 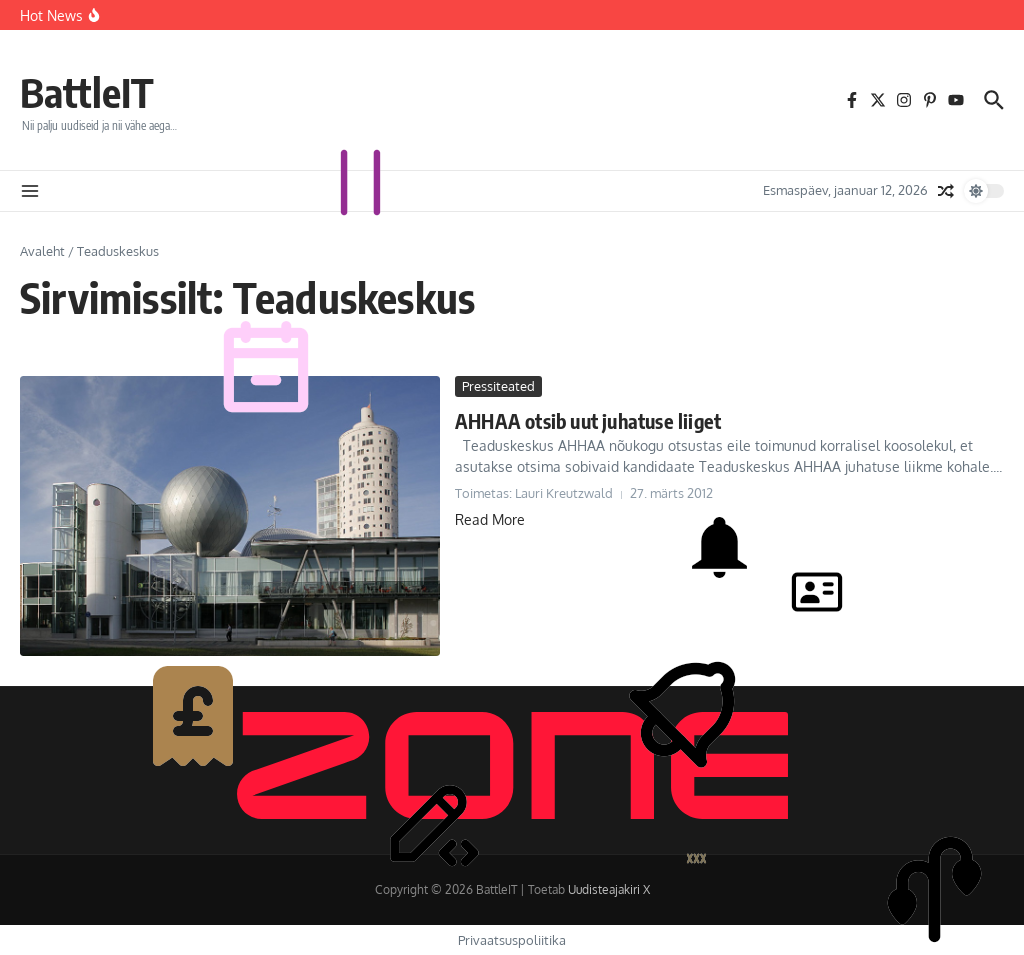 What do you see at coordinates (817, 592) in the screenshot?
I see `view contact details` at bounding box center [817, 592].